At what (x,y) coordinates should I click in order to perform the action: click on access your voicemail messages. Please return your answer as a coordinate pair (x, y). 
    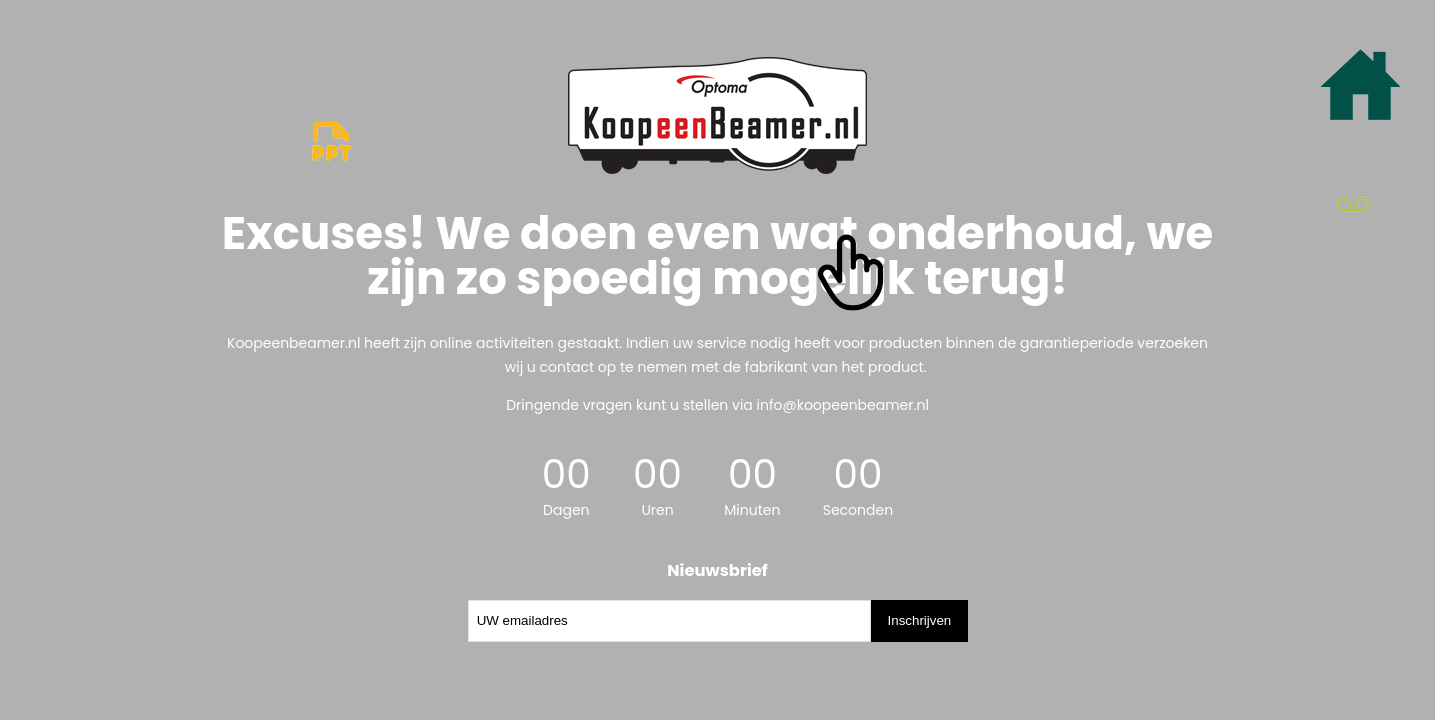
    Looking at the image, I should click on (1353, 204).